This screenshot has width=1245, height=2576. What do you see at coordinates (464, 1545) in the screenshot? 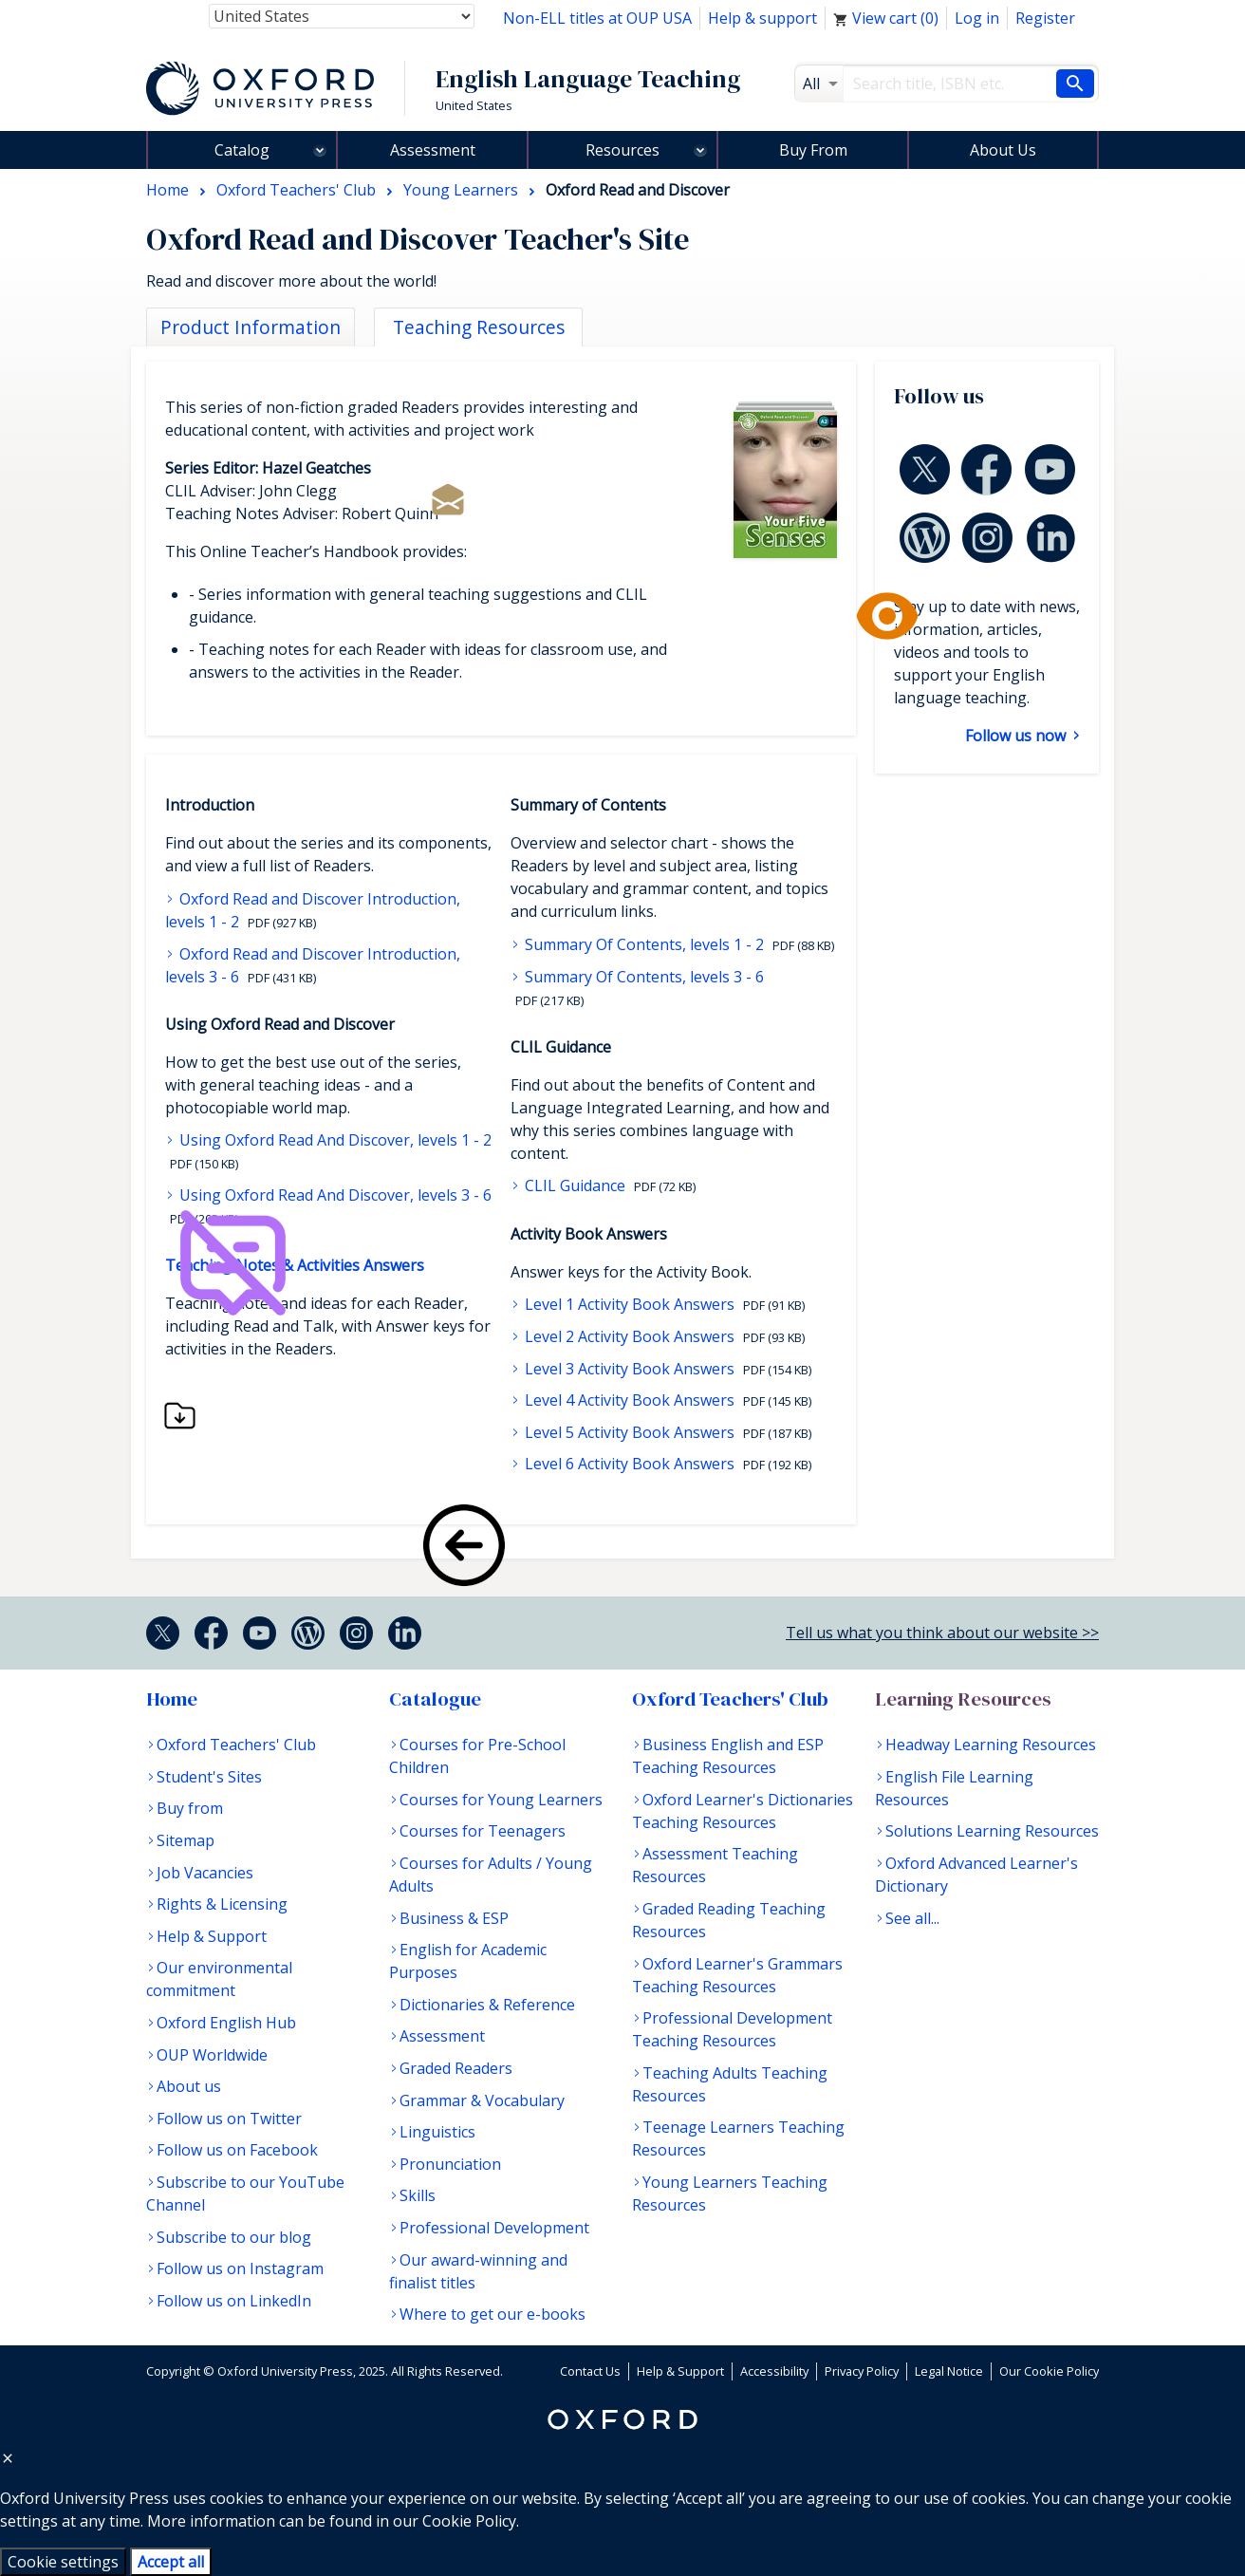
I see `go back to the previous screen` at bounding box center [464, 1545].